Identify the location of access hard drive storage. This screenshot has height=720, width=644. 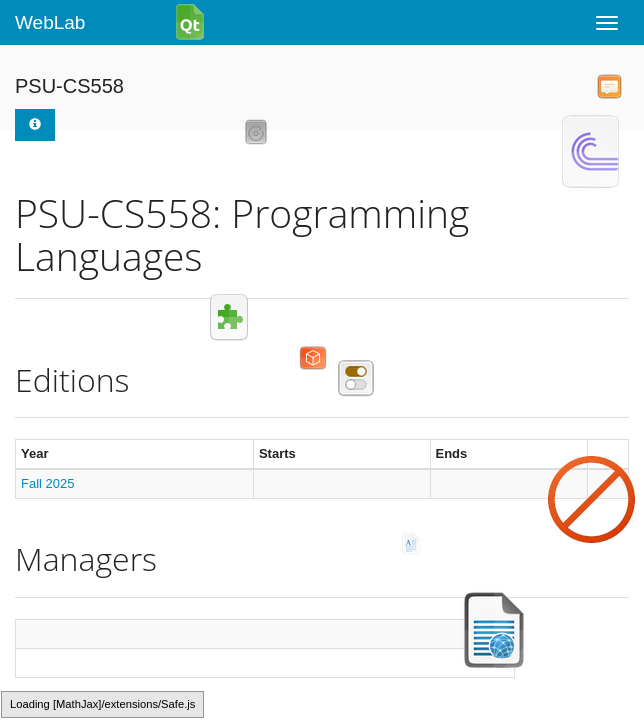
(256, 132).